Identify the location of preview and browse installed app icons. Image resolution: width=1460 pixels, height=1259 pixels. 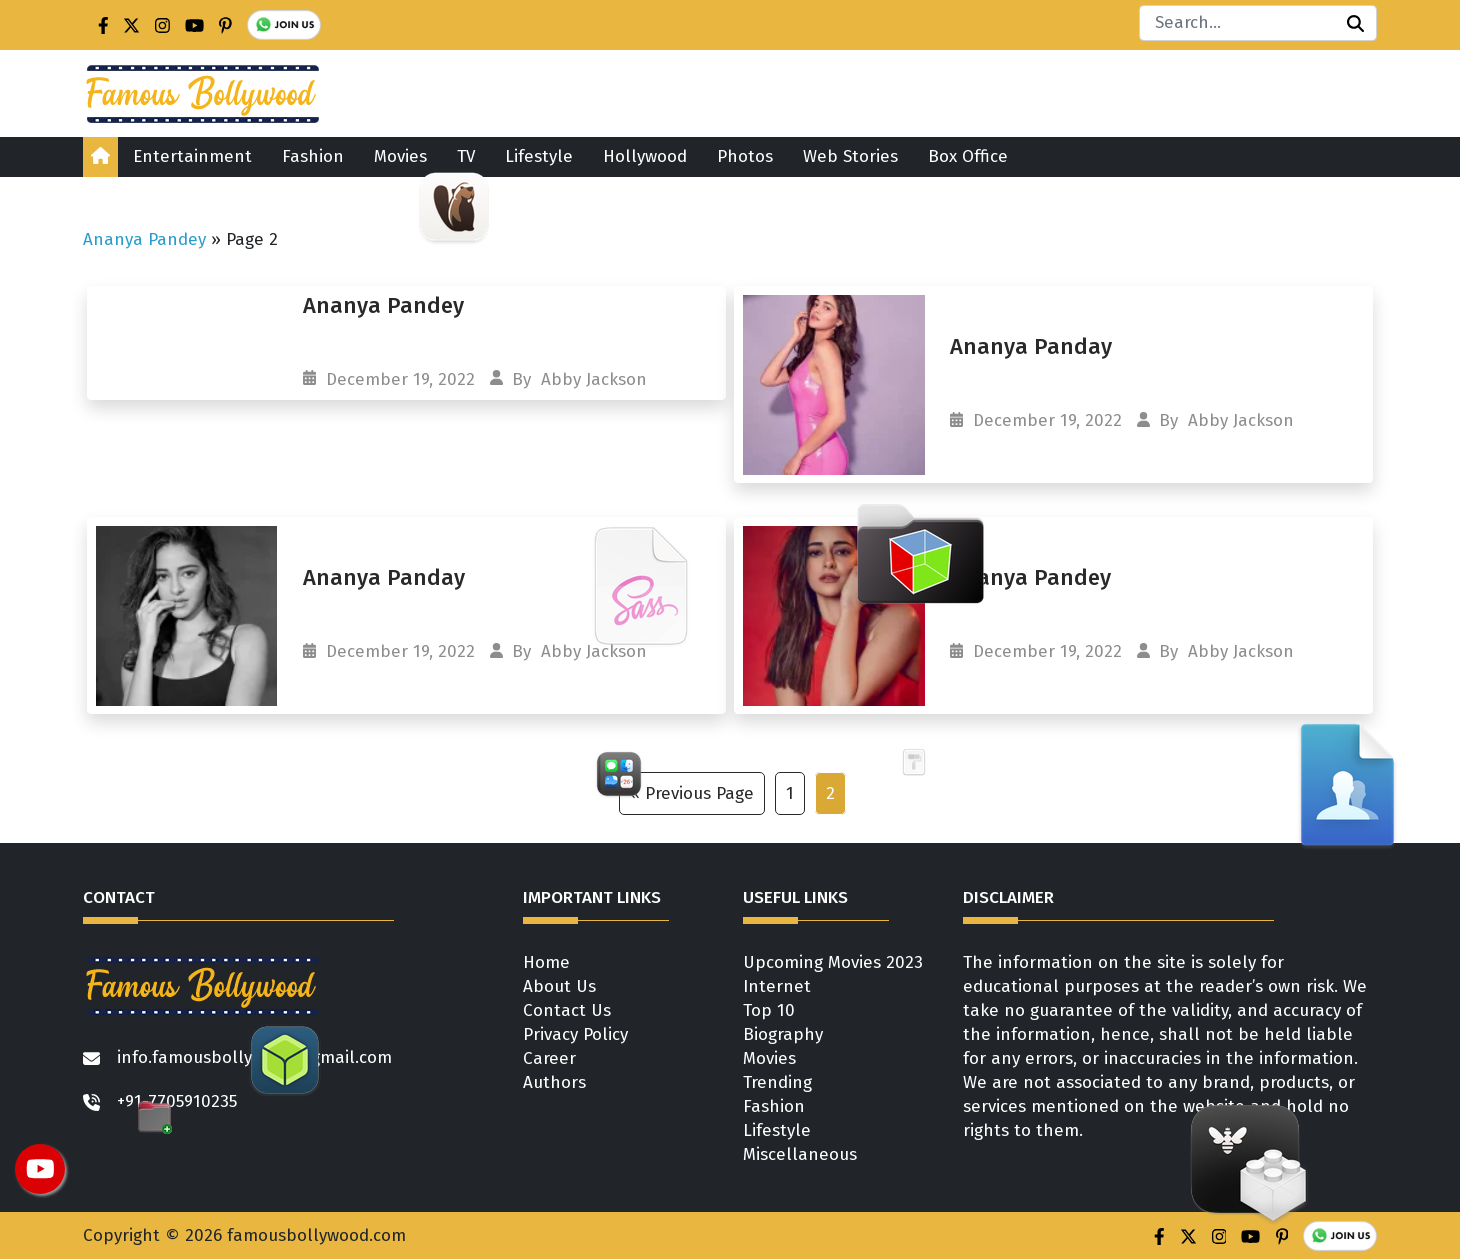
(619, 774).